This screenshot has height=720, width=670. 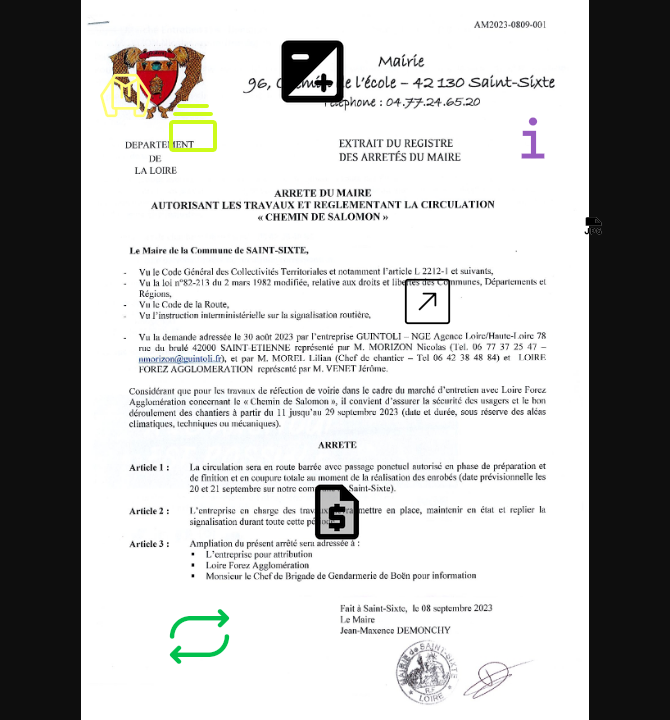 I want to click on open link in new window, so click(x=427, y=301).